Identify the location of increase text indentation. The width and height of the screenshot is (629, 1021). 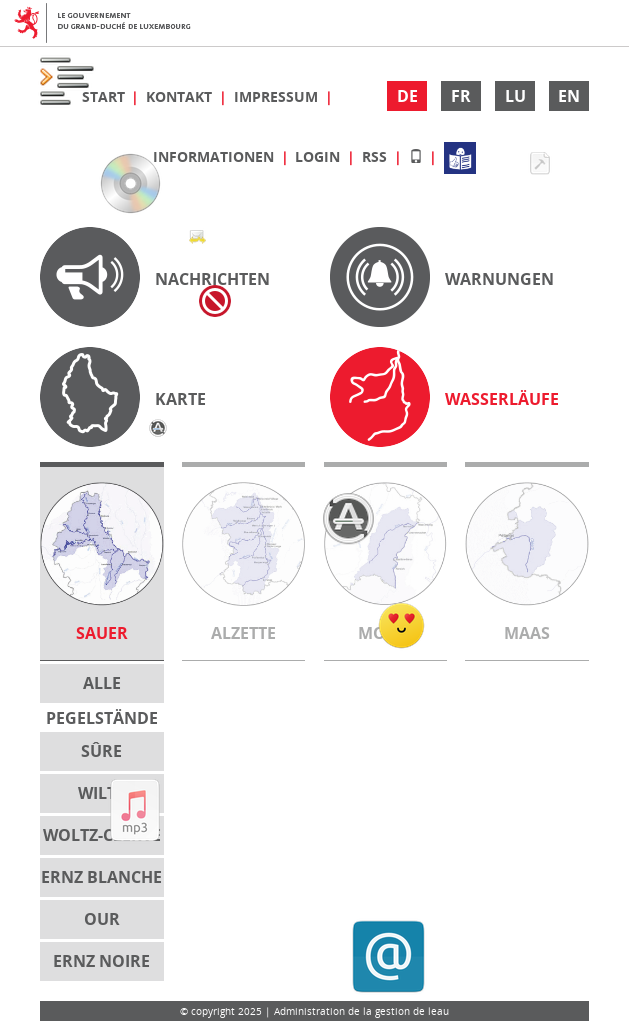
(67, 83).